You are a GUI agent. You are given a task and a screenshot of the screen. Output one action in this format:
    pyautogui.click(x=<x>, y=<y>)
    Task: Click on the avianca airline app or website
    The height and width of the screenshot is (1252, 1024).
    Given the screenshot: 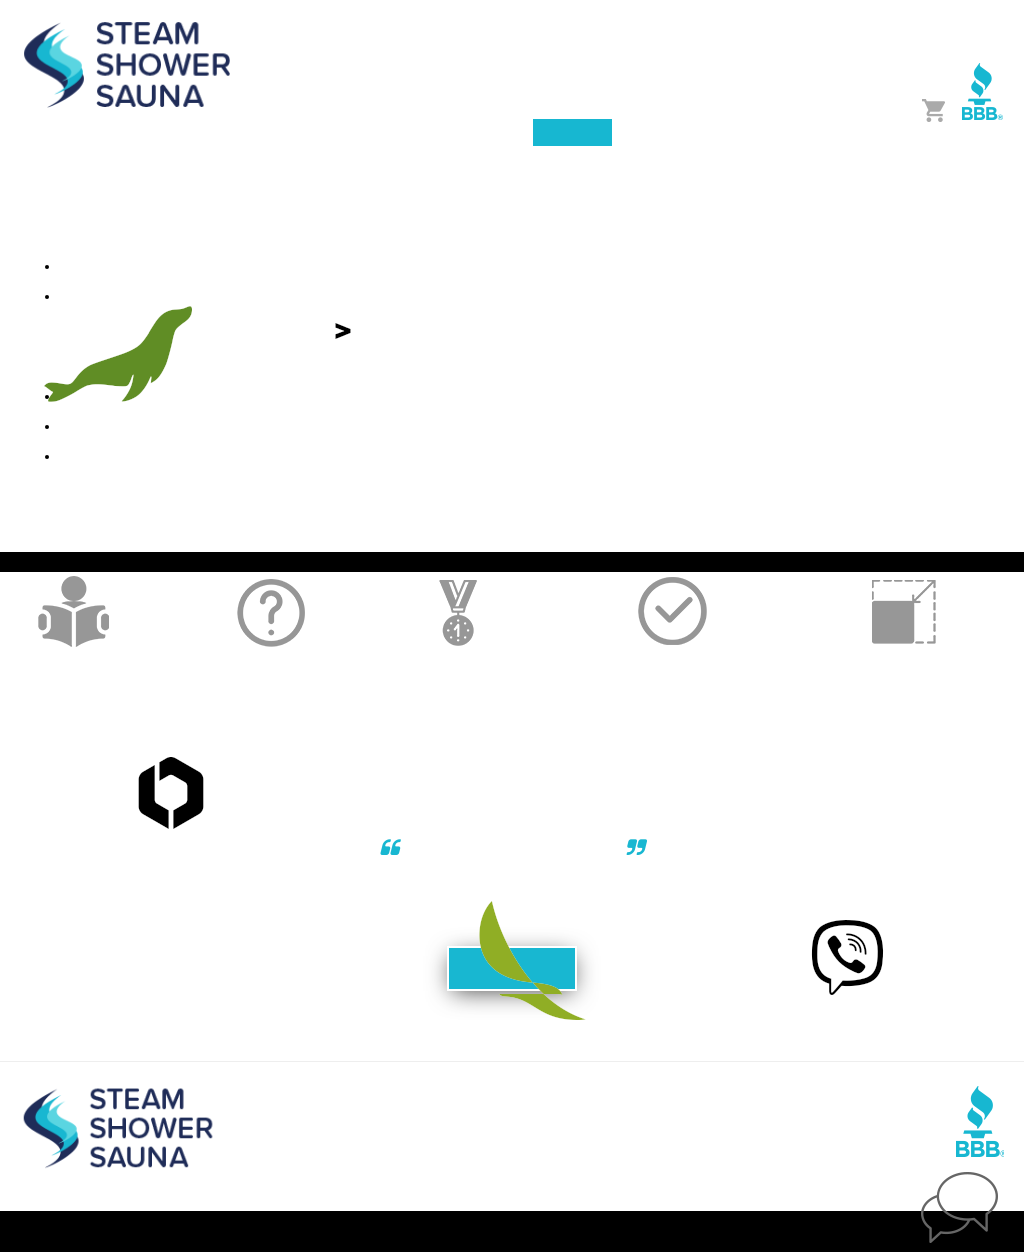 What is the action you would take?
    pyautogui.click(x=532, y=960)
    